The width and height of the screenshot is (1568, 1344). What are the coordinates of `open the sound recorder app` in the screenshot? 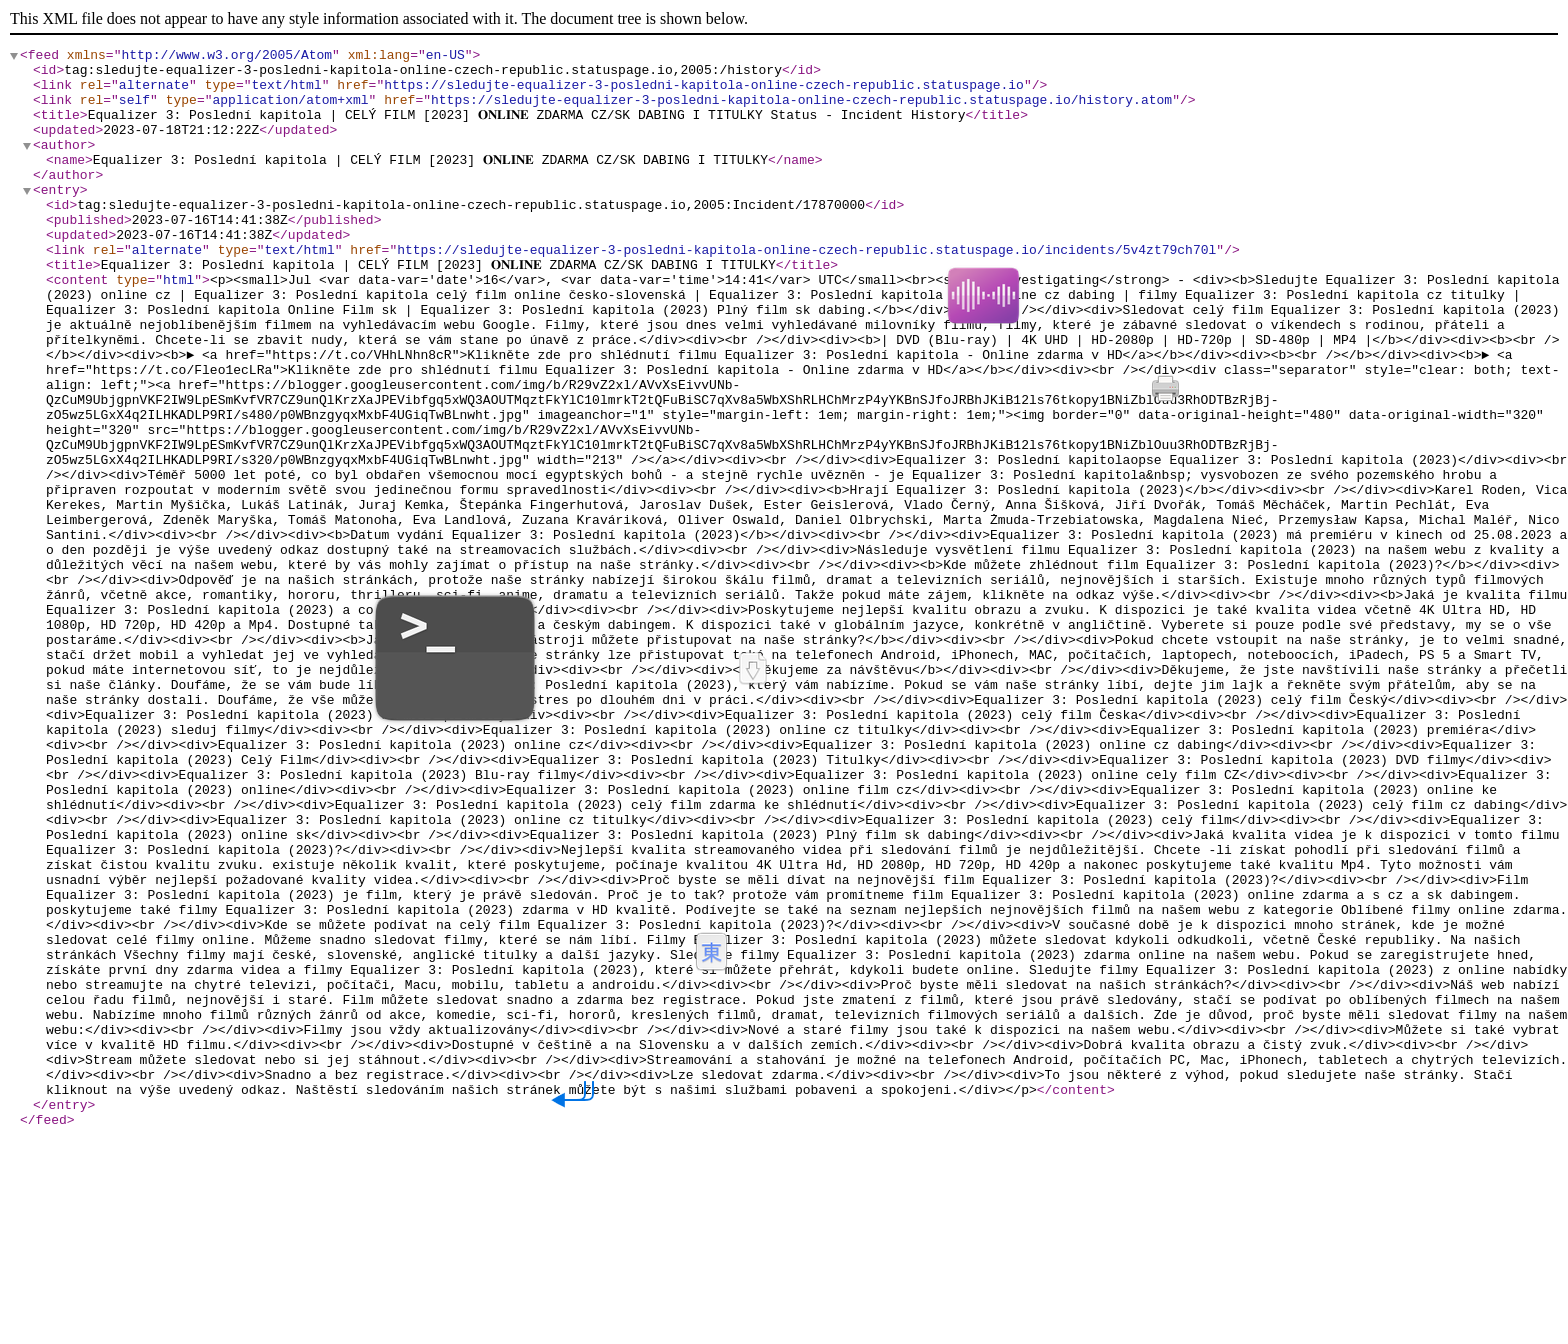 It's located at (983, 295).